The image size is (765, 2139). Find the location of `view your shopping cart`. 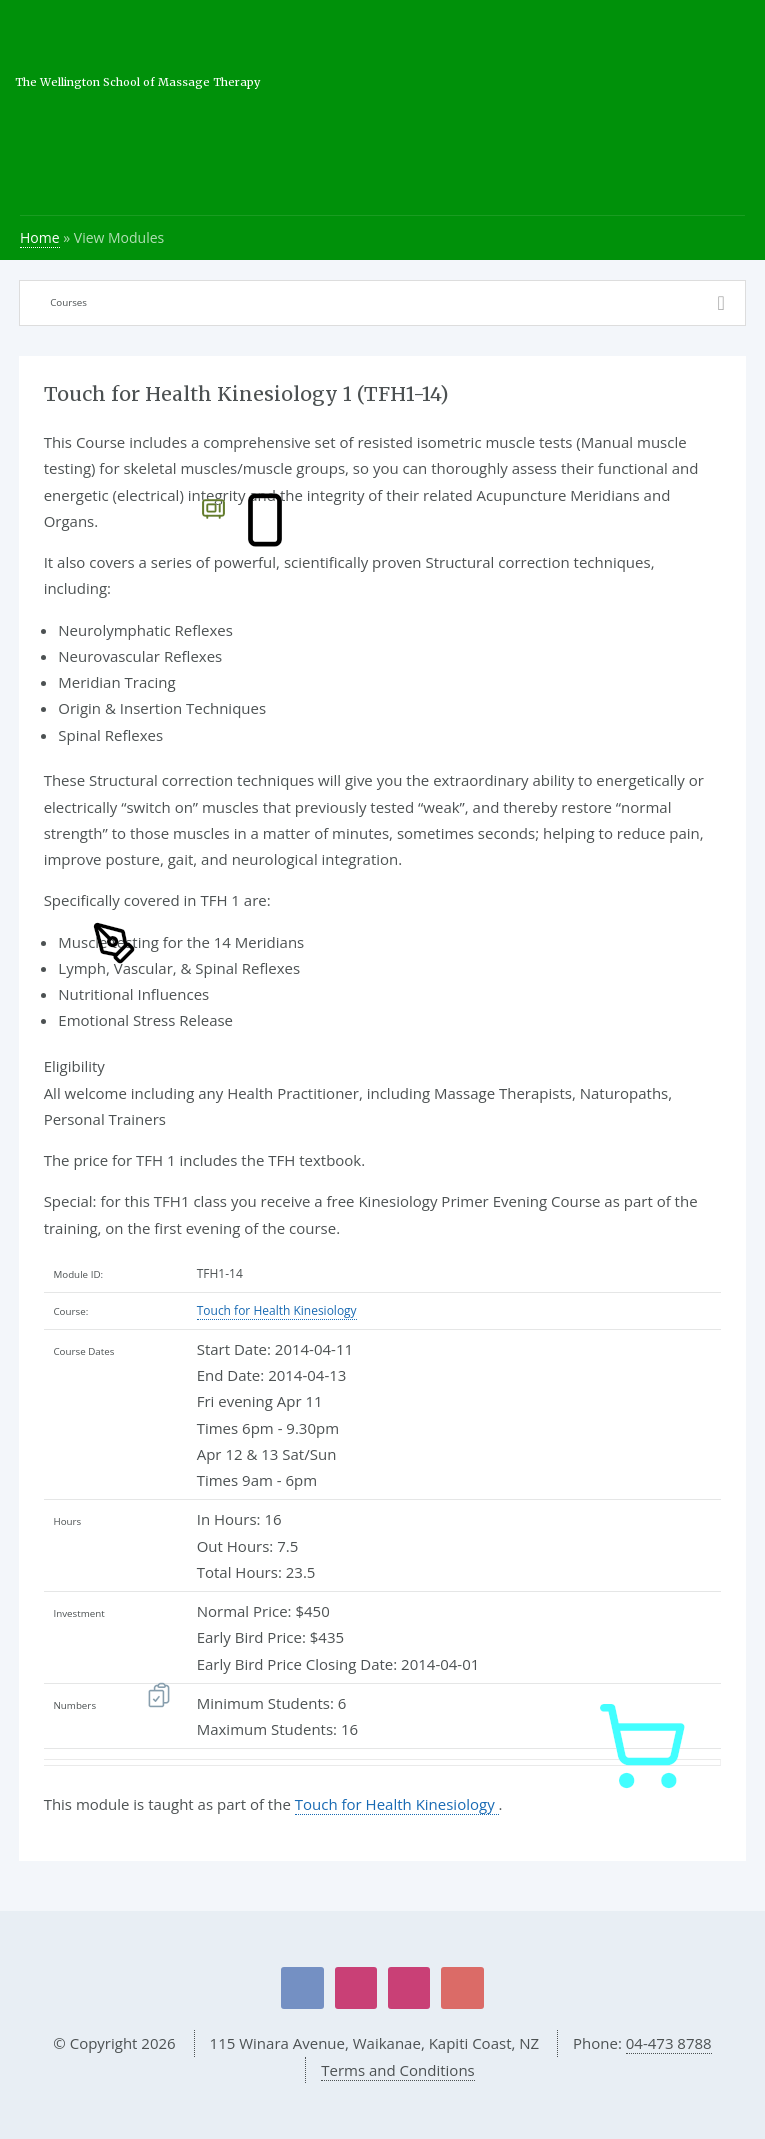

view your shopping cart is located at coordinates (642, 1746).